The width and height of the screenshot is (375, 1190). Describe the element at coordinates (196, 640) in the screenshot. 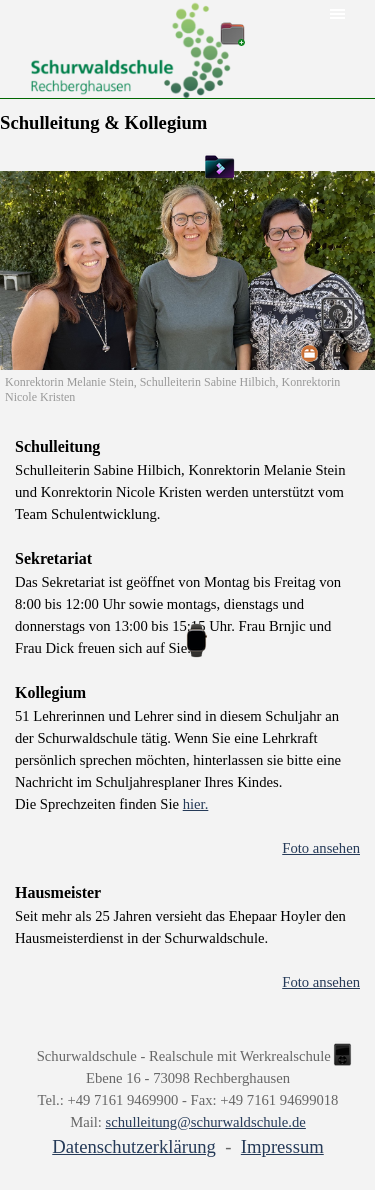

I see `apple watch series 10 device icon` at that location.